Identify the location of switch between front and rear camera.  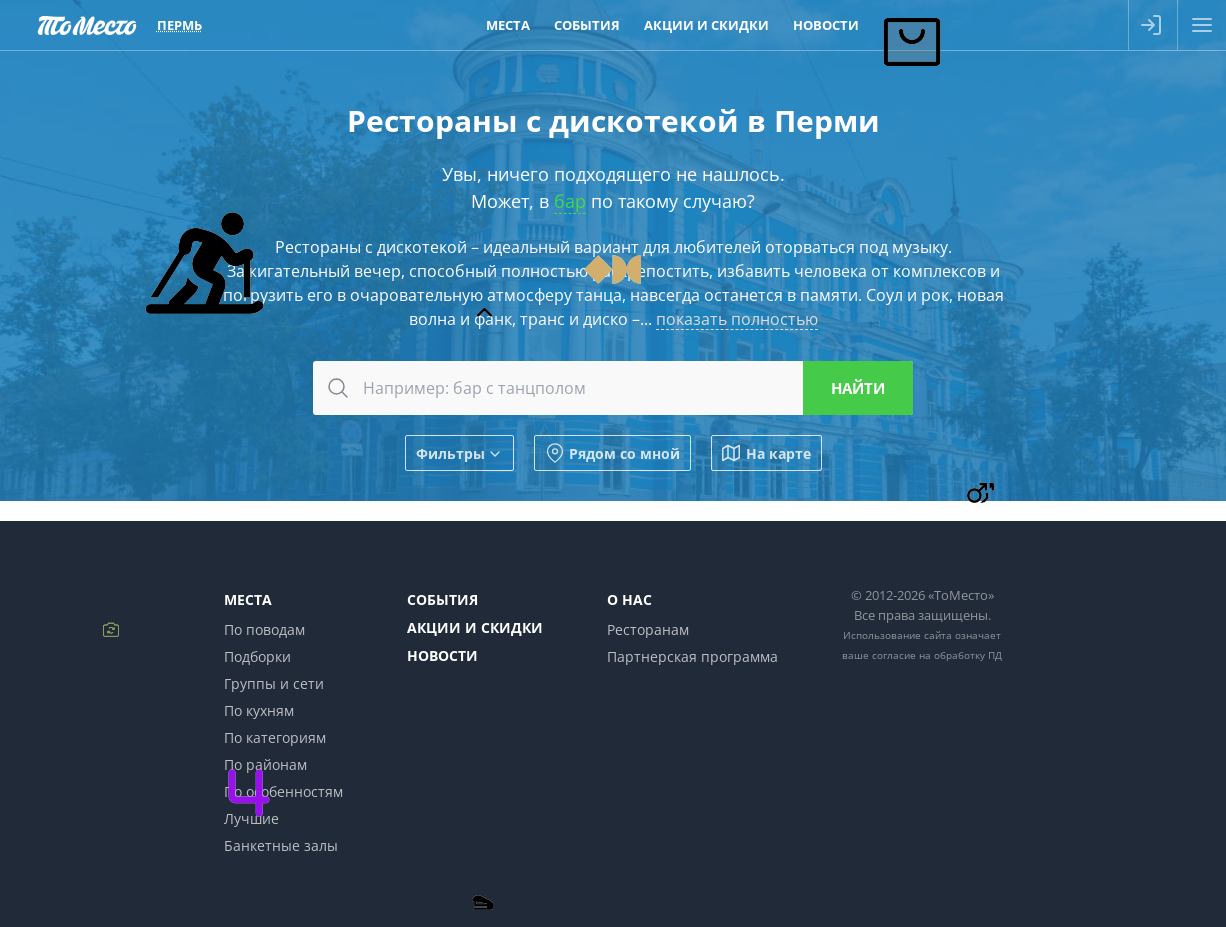
(111, 630).